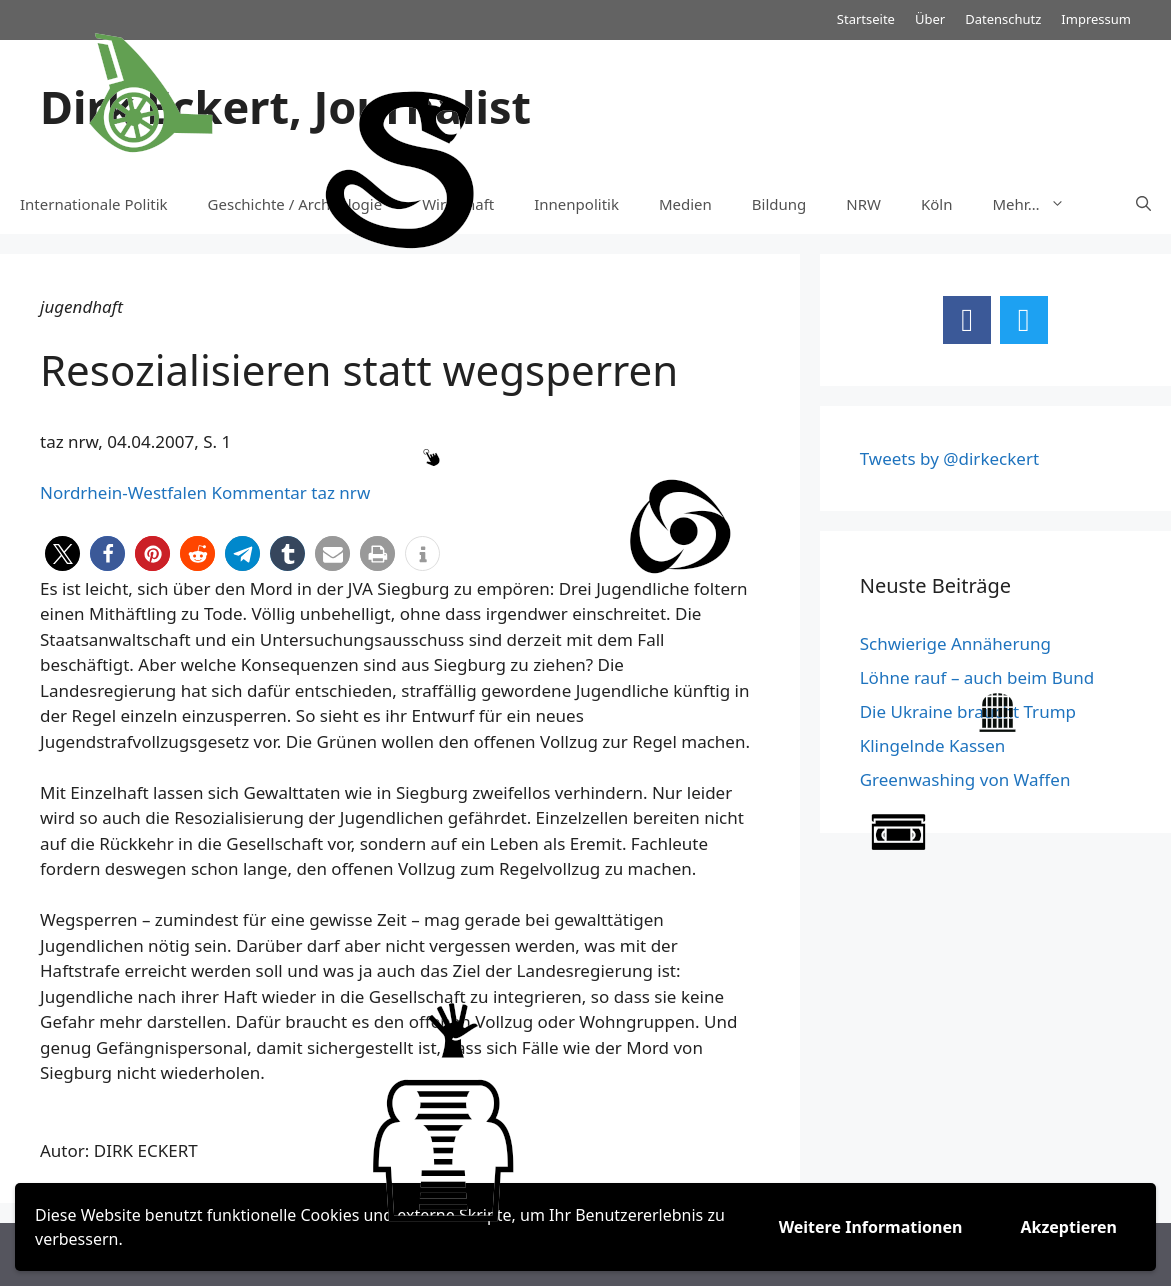  Describe the element at coordinates (898, 833) in the screenshot. I see `access retro or archived video content` at that location.